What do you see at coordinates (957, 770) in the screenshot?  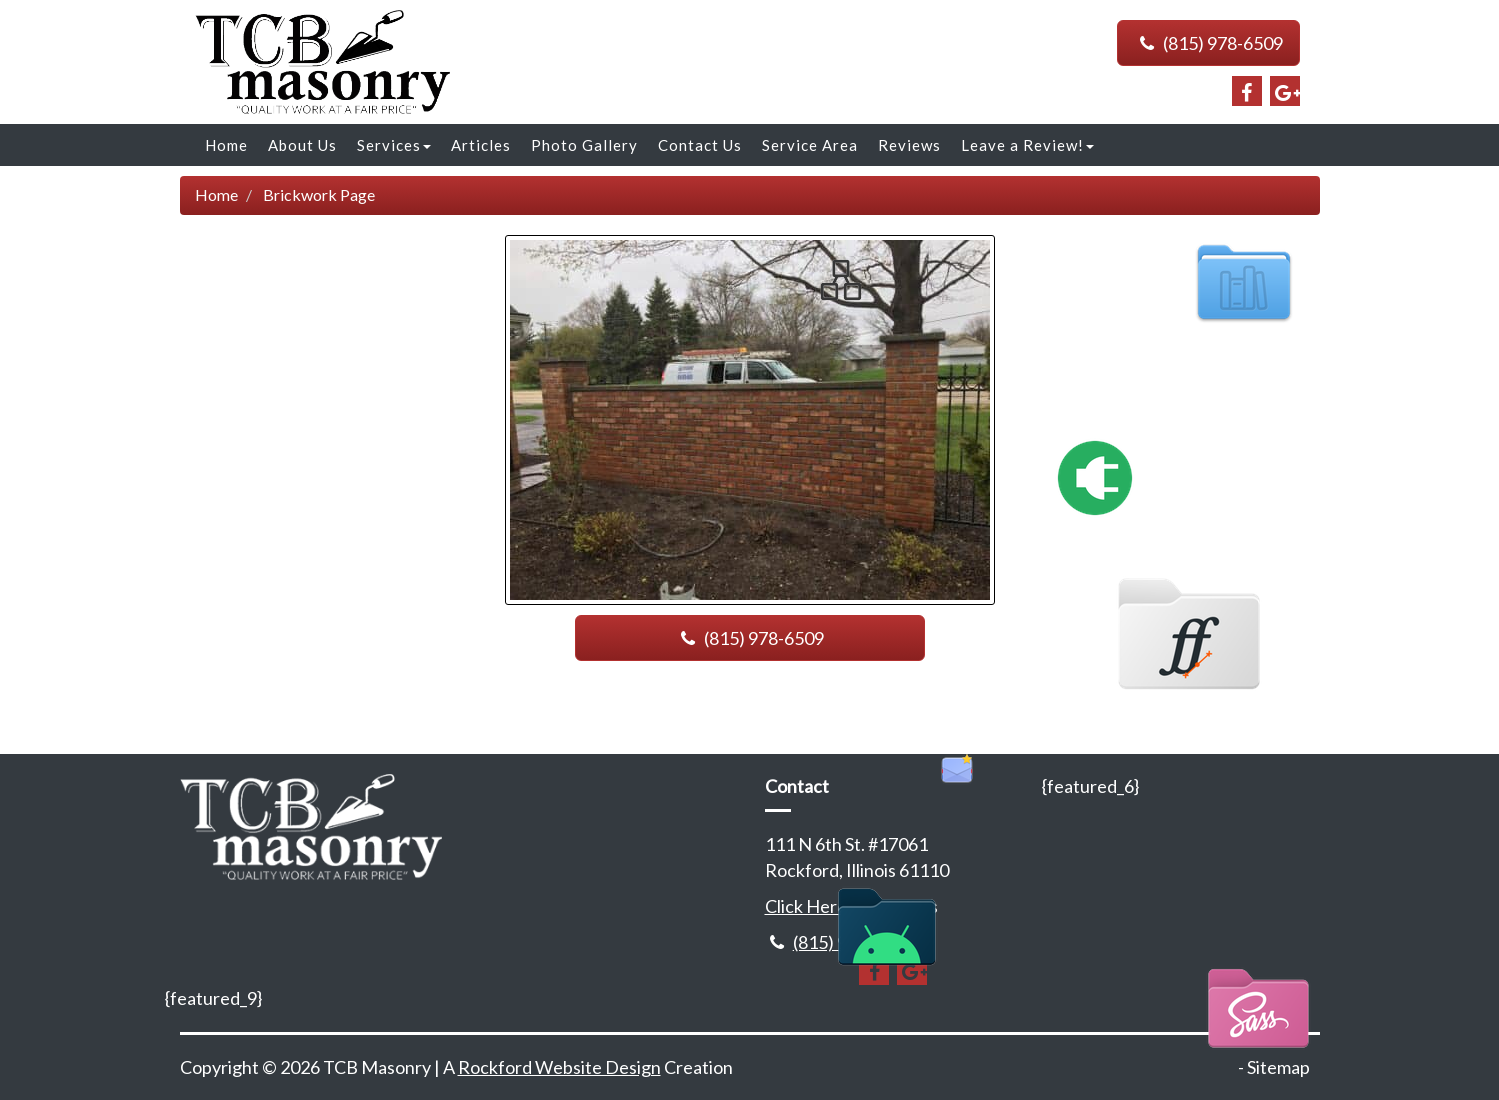 I see `mark email as unread` at bounding box center [957, 770].